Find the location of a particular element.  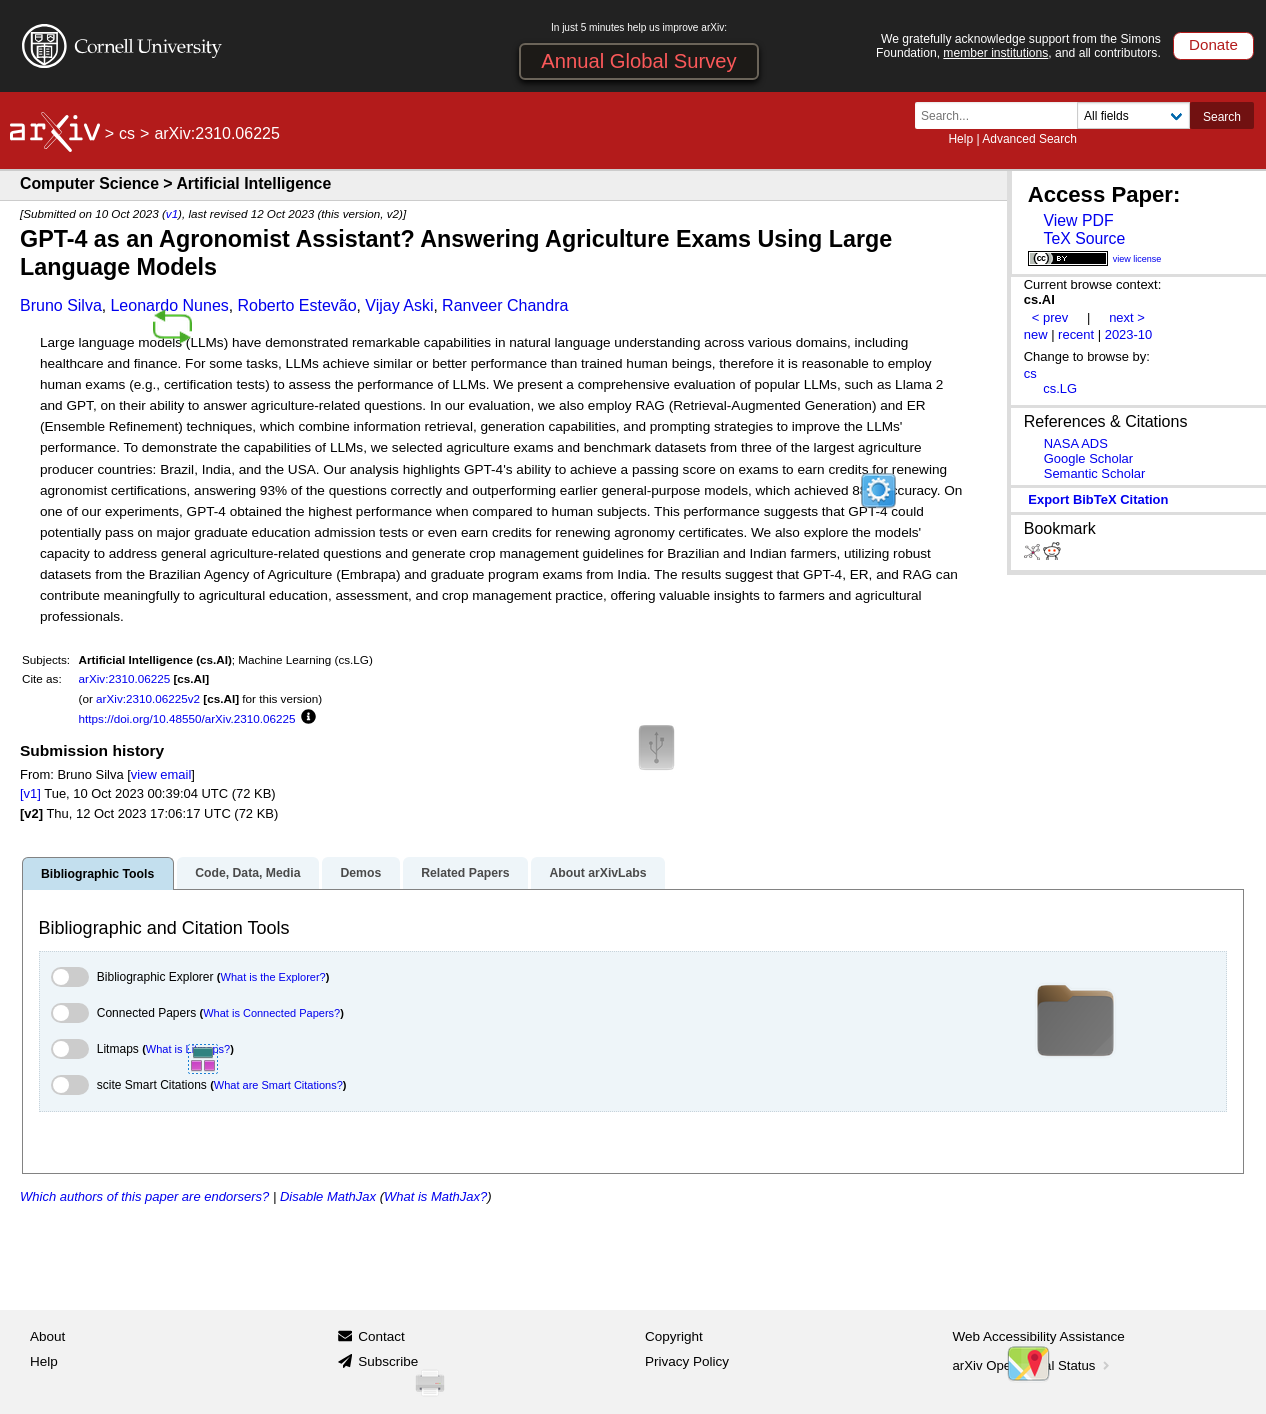

open the maps application is located at coordinates (1028, 1363).